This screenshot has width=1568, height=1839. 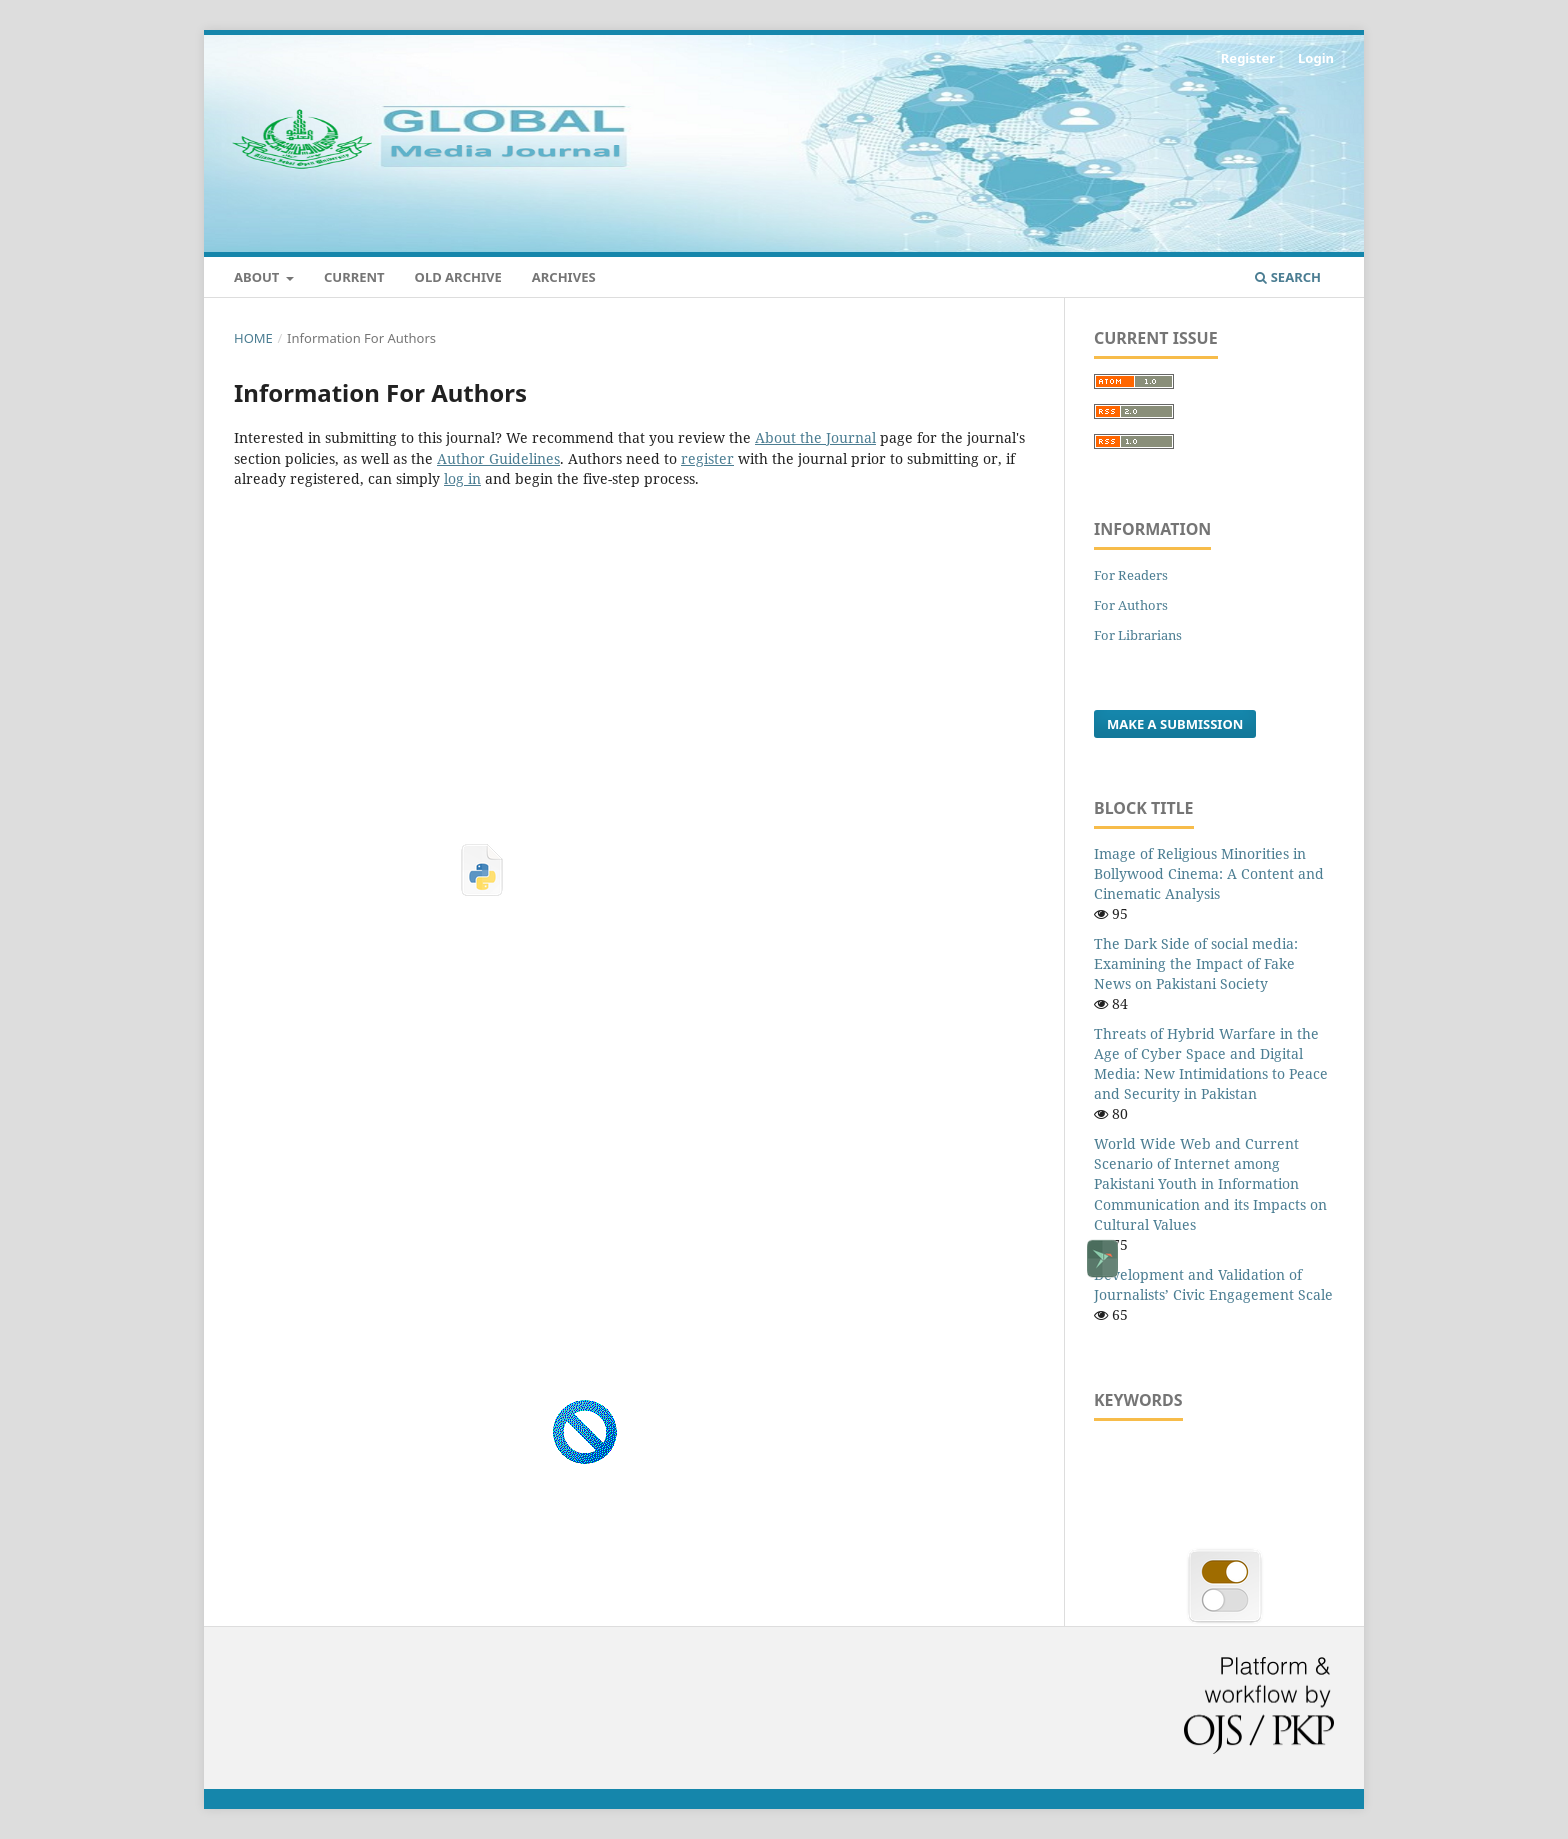 I want to click on a python 3 source code file, so click(x=482, y=870).